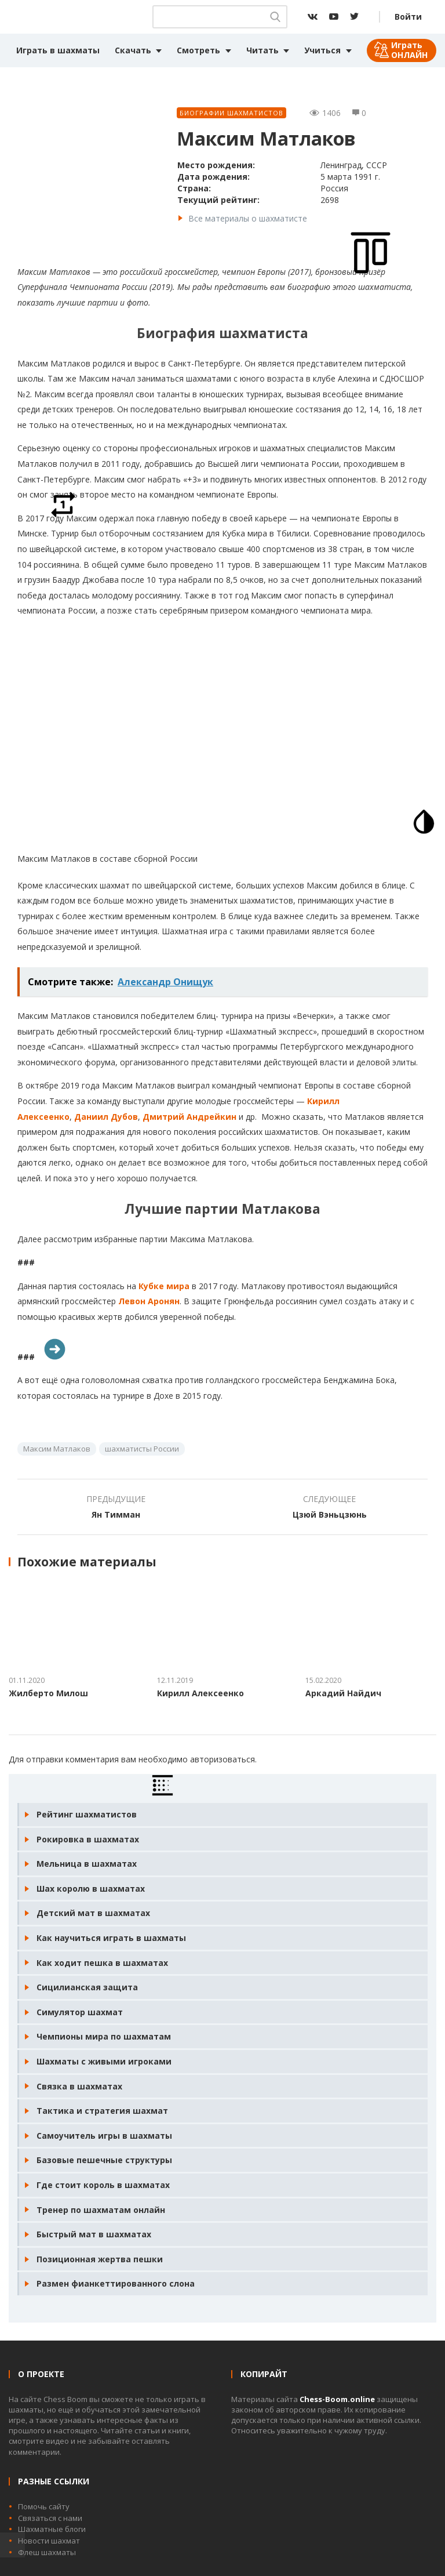 Image resolution: width=445 pixels, height=2576 pixels. What do you see at coordinates (370, 252) in the screenshot?
I see `align selected elements to the top` at bounding box center [370, 252].